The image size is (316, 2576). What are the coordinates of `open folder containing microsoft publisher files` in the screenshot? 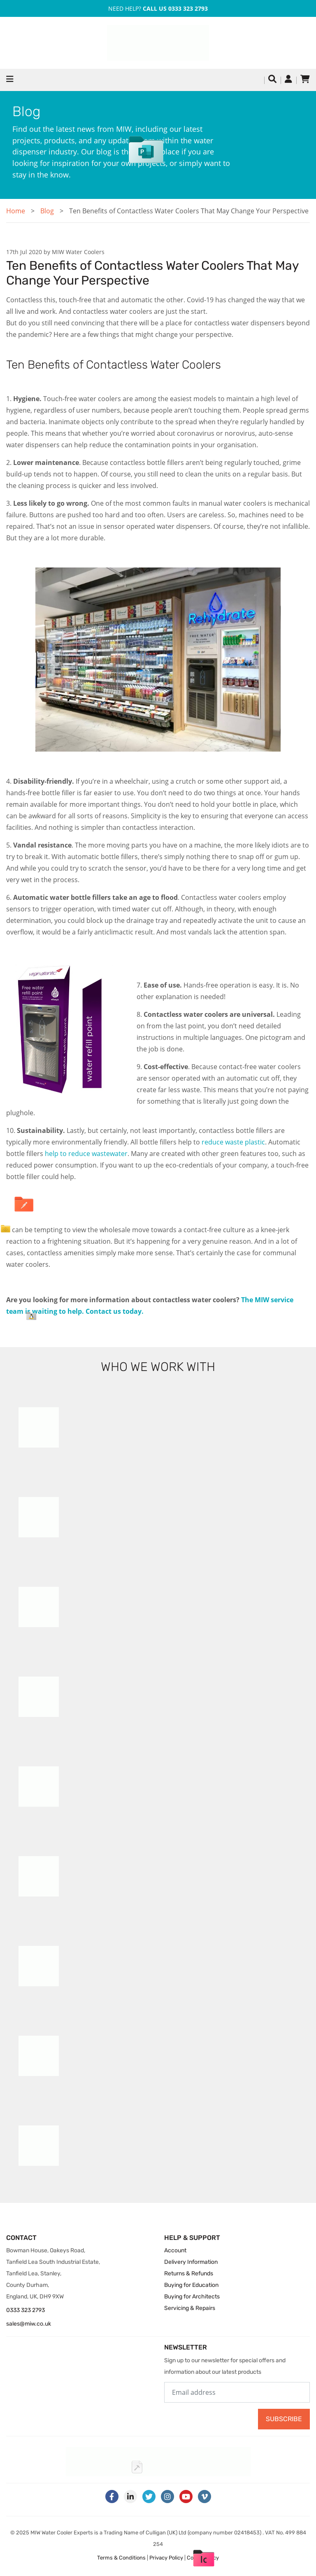 It's located at (146, 150).